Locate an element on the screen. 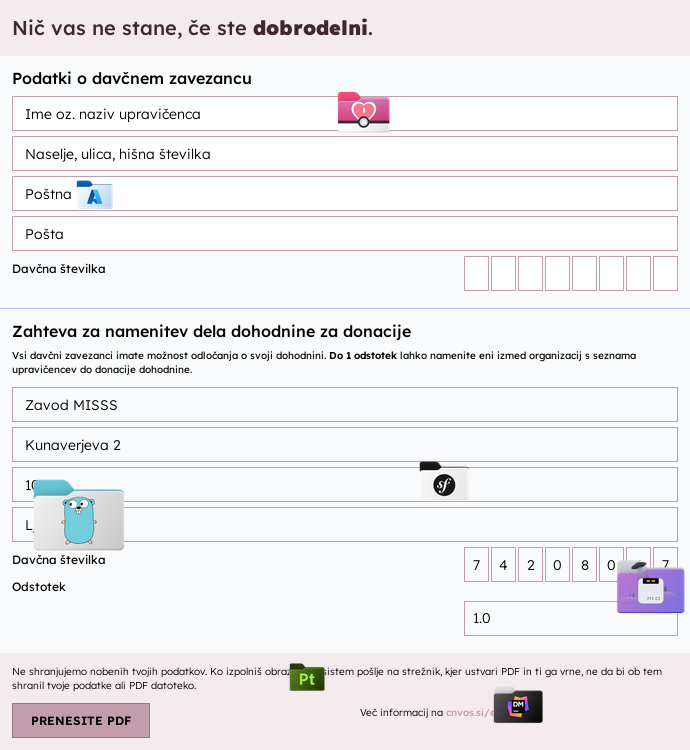 The width and height of the screenshot is (690, 750). open JetBrains dotMemory project folder is located at coordinates (518, 705).